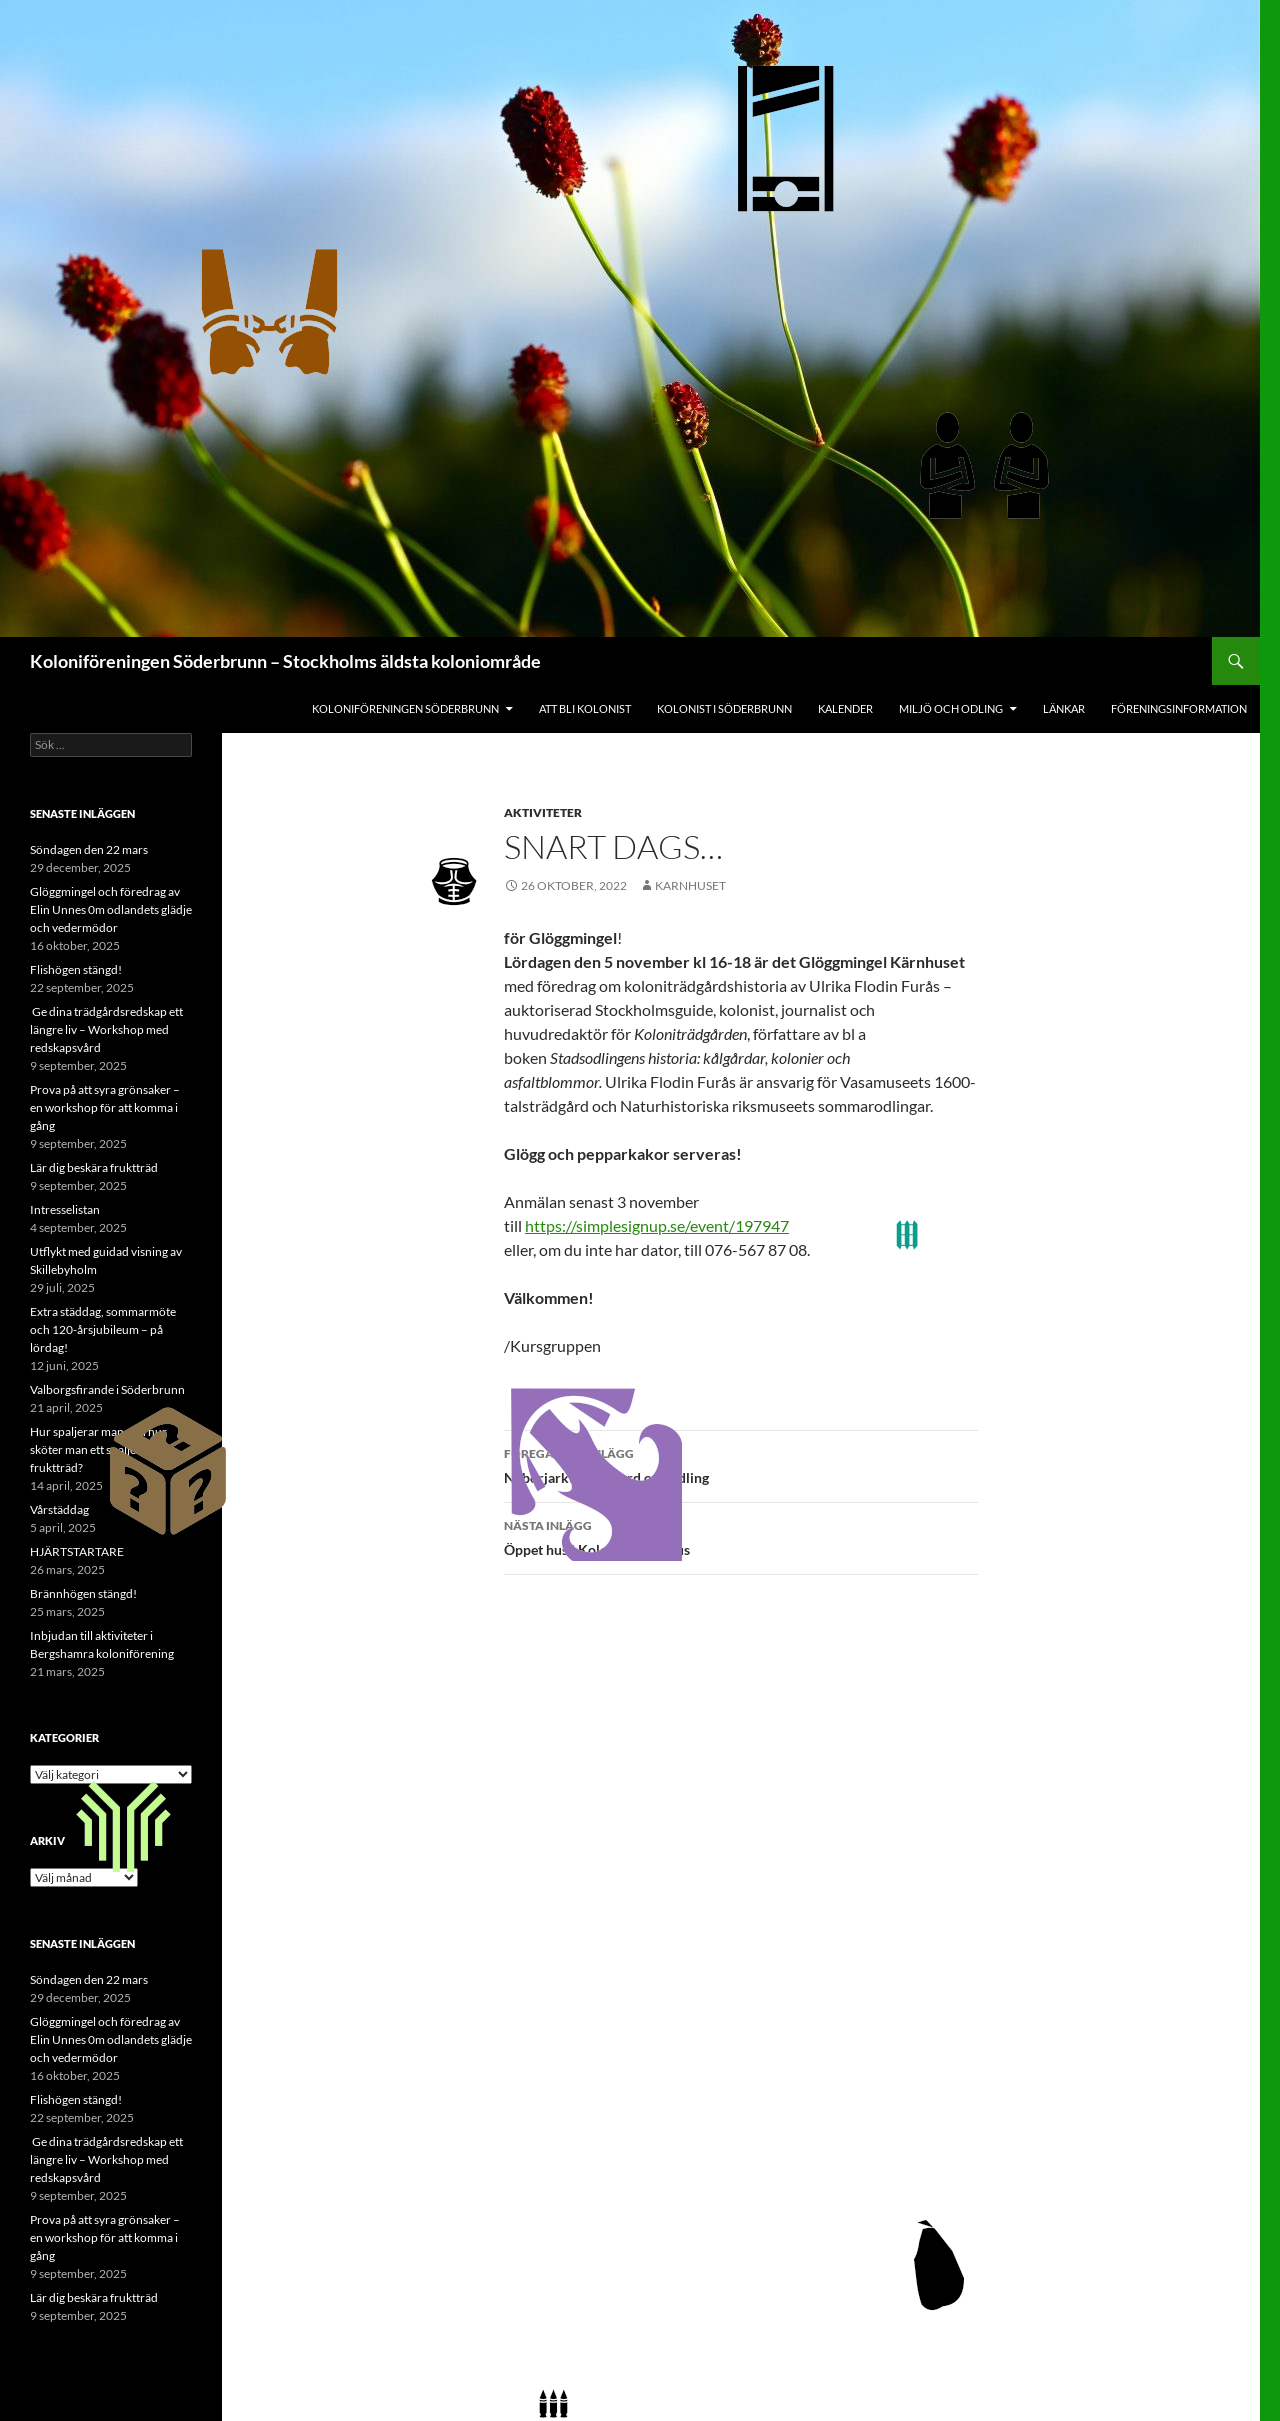 The width and height of the screenshot is (1280, 2421). Describe the element at coordinates (939, 2265) in the screenshot. I see `select Sri Lanka as your country or region` at that location.